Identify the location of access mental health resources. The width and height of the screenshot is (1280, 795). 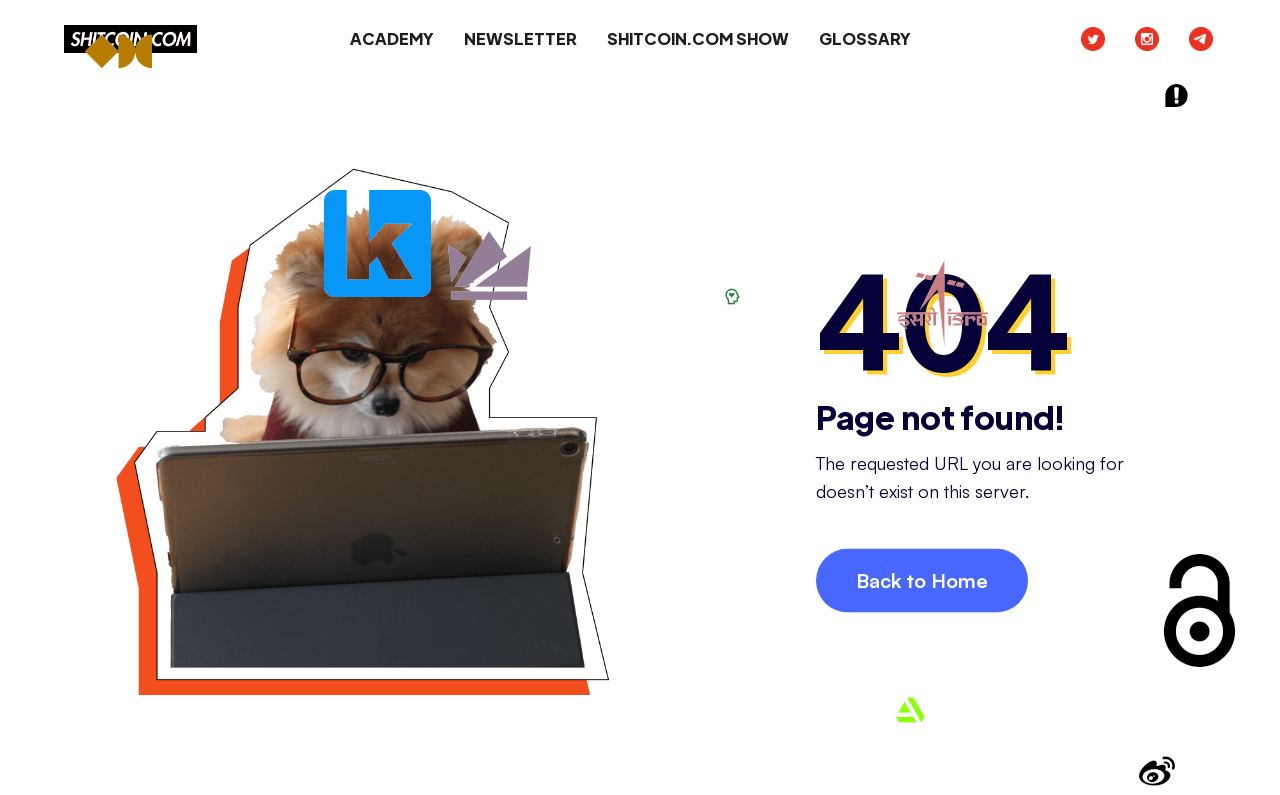
(732, 296).